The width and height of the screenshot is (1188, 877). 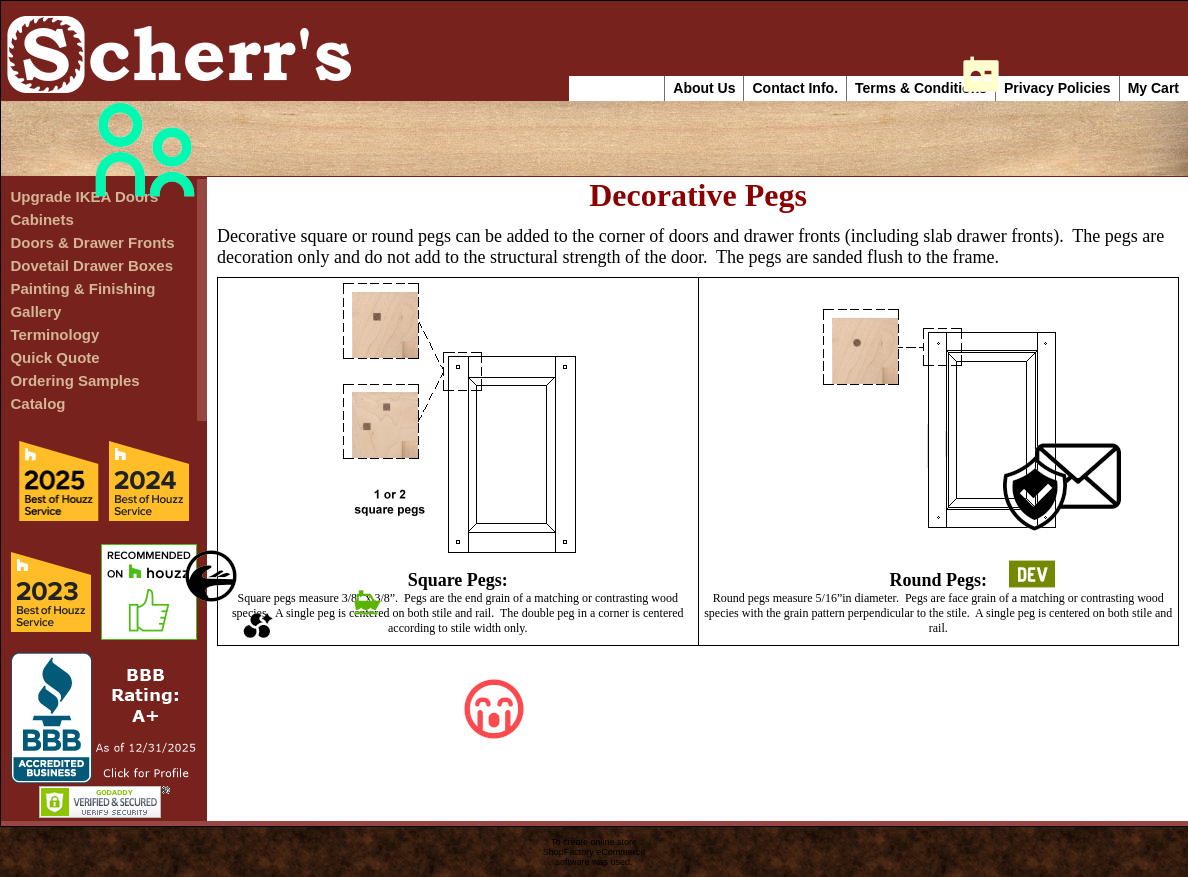 I want to click on access radio or audio streaming, so click(x=981, y=76).